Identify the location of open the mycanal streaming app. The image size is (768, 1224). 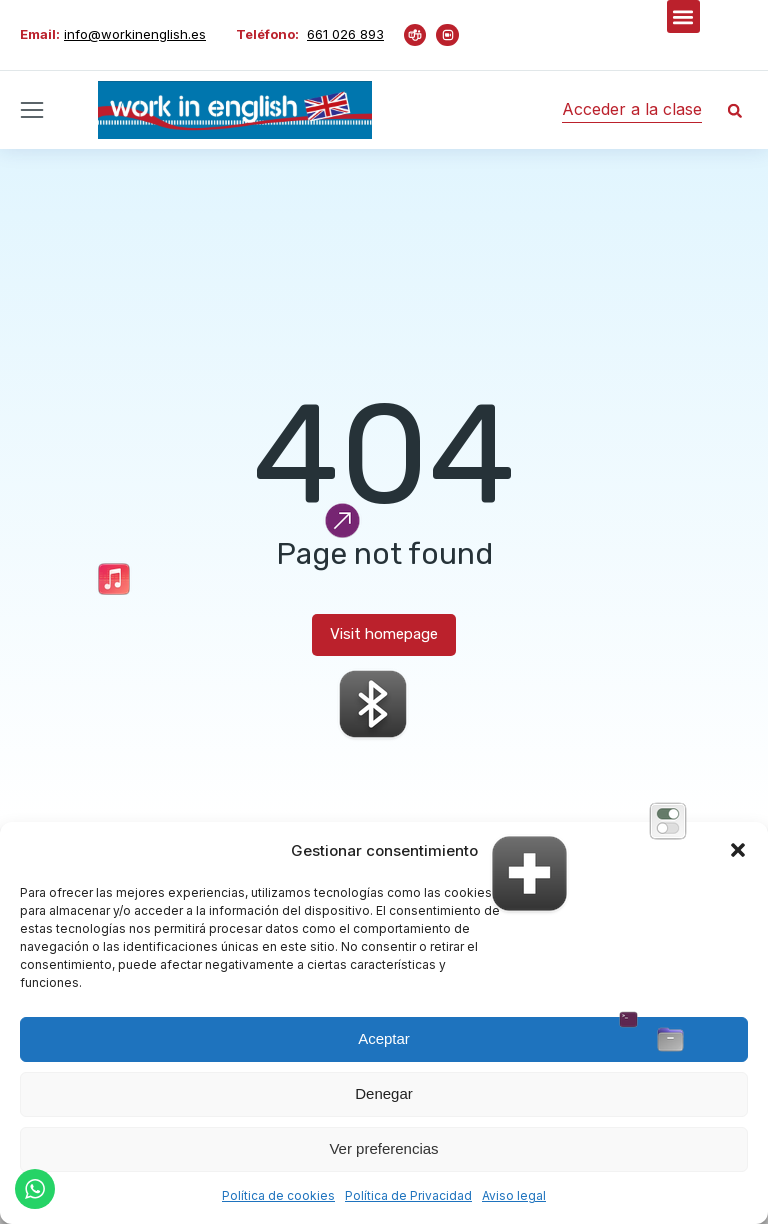
(529, 873).